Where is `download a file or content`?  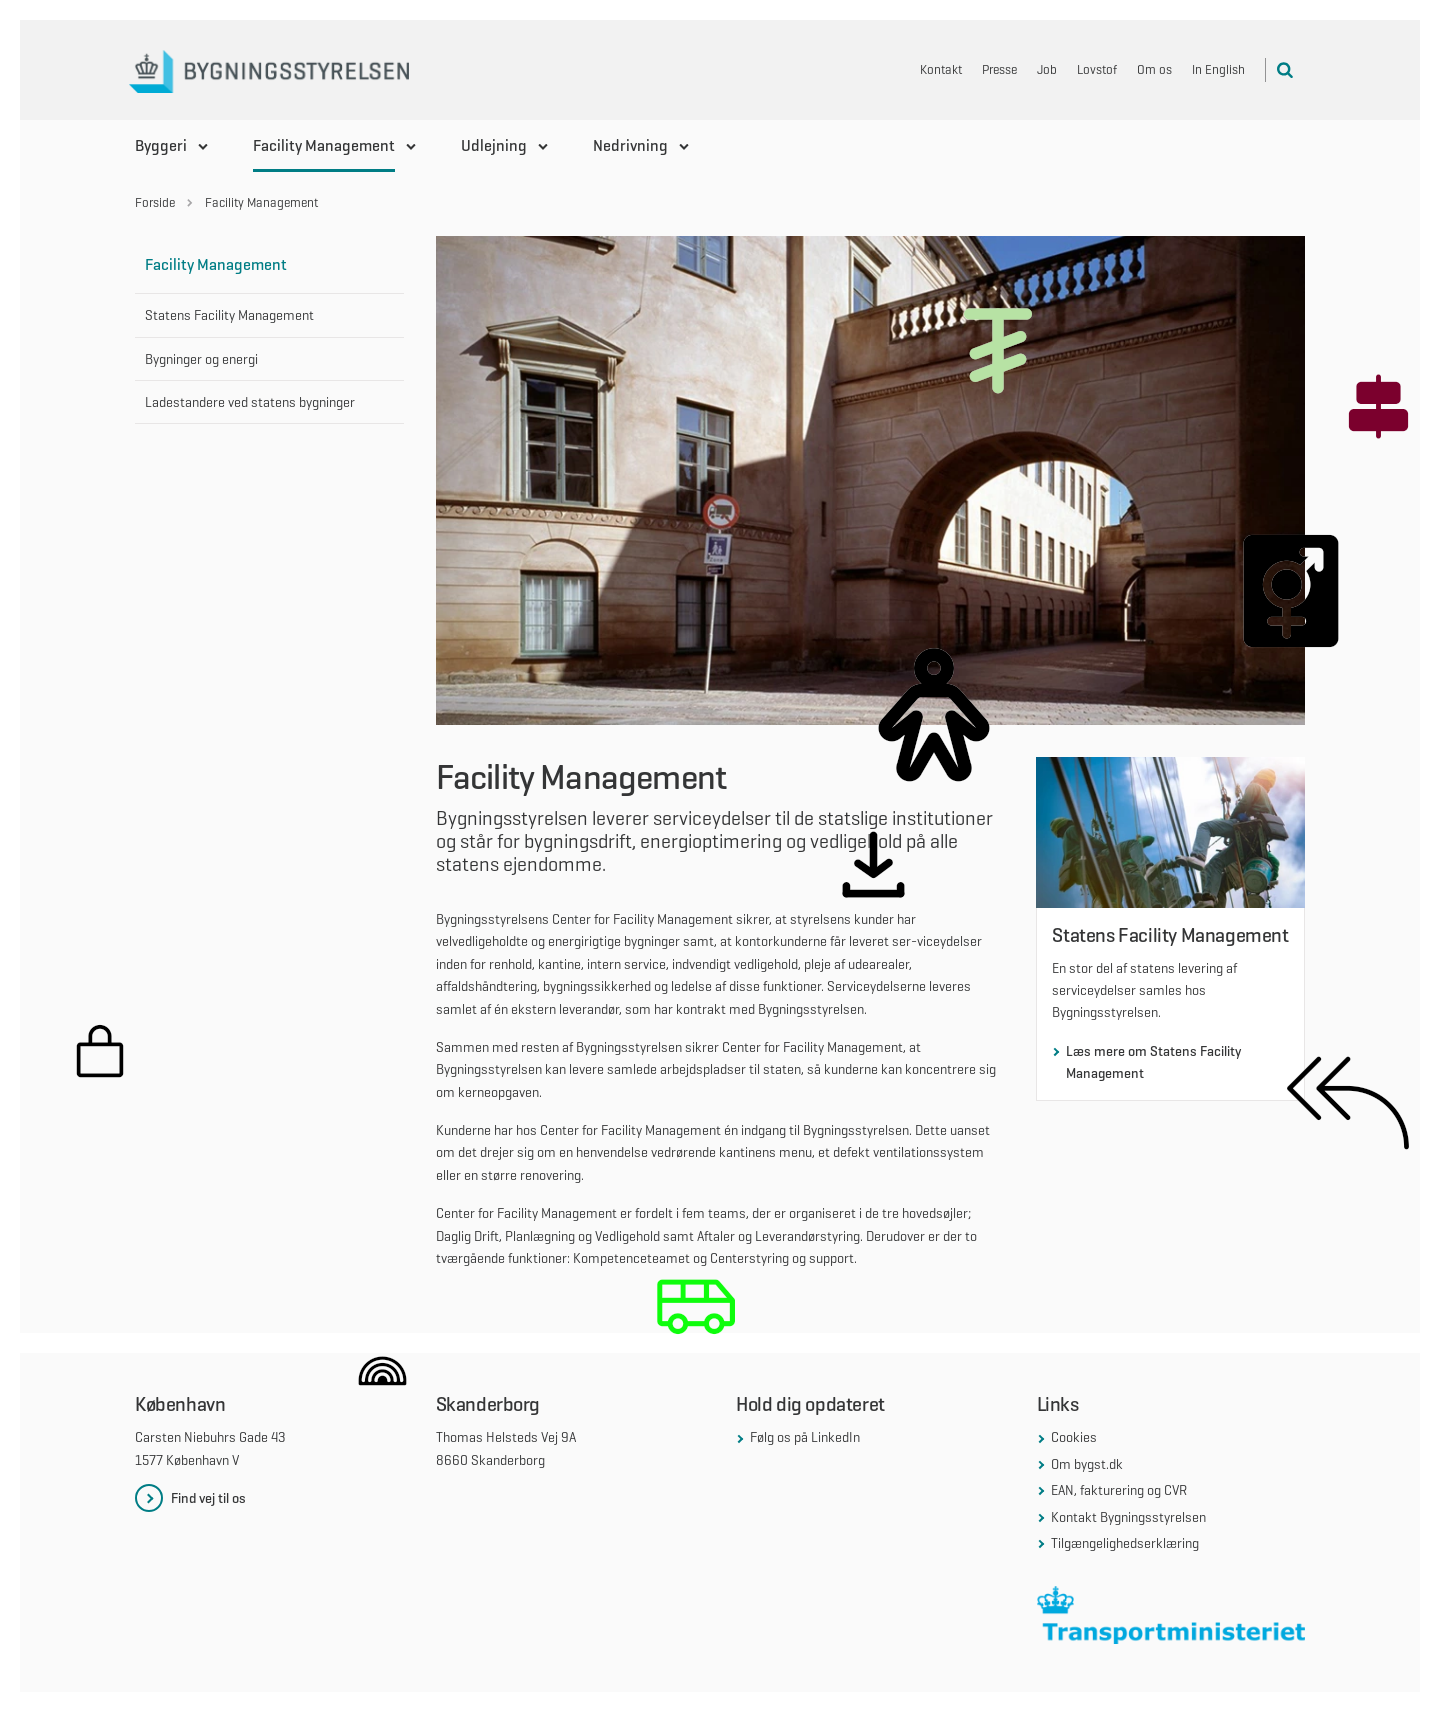
download a file or content is located at coordinates (873, 866).